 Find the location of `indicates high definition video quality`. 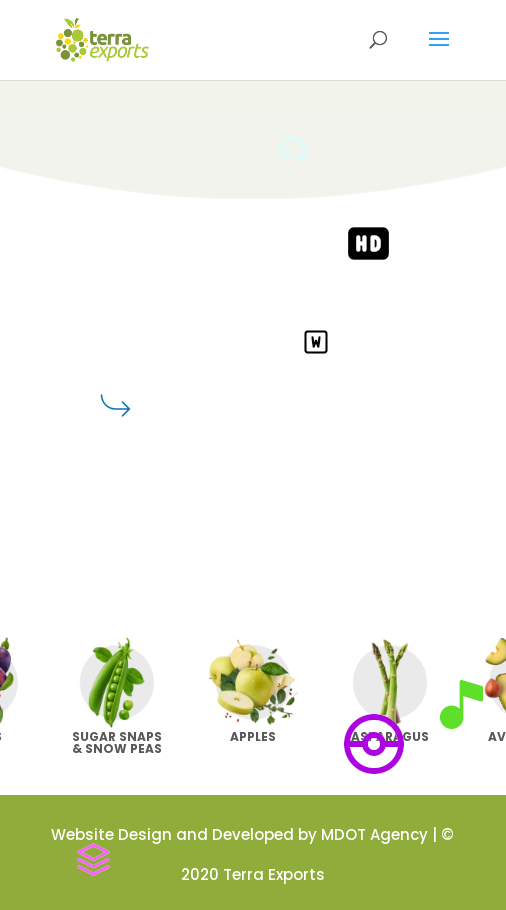

indicates high definition video quality is located at coordinates (368, 243).